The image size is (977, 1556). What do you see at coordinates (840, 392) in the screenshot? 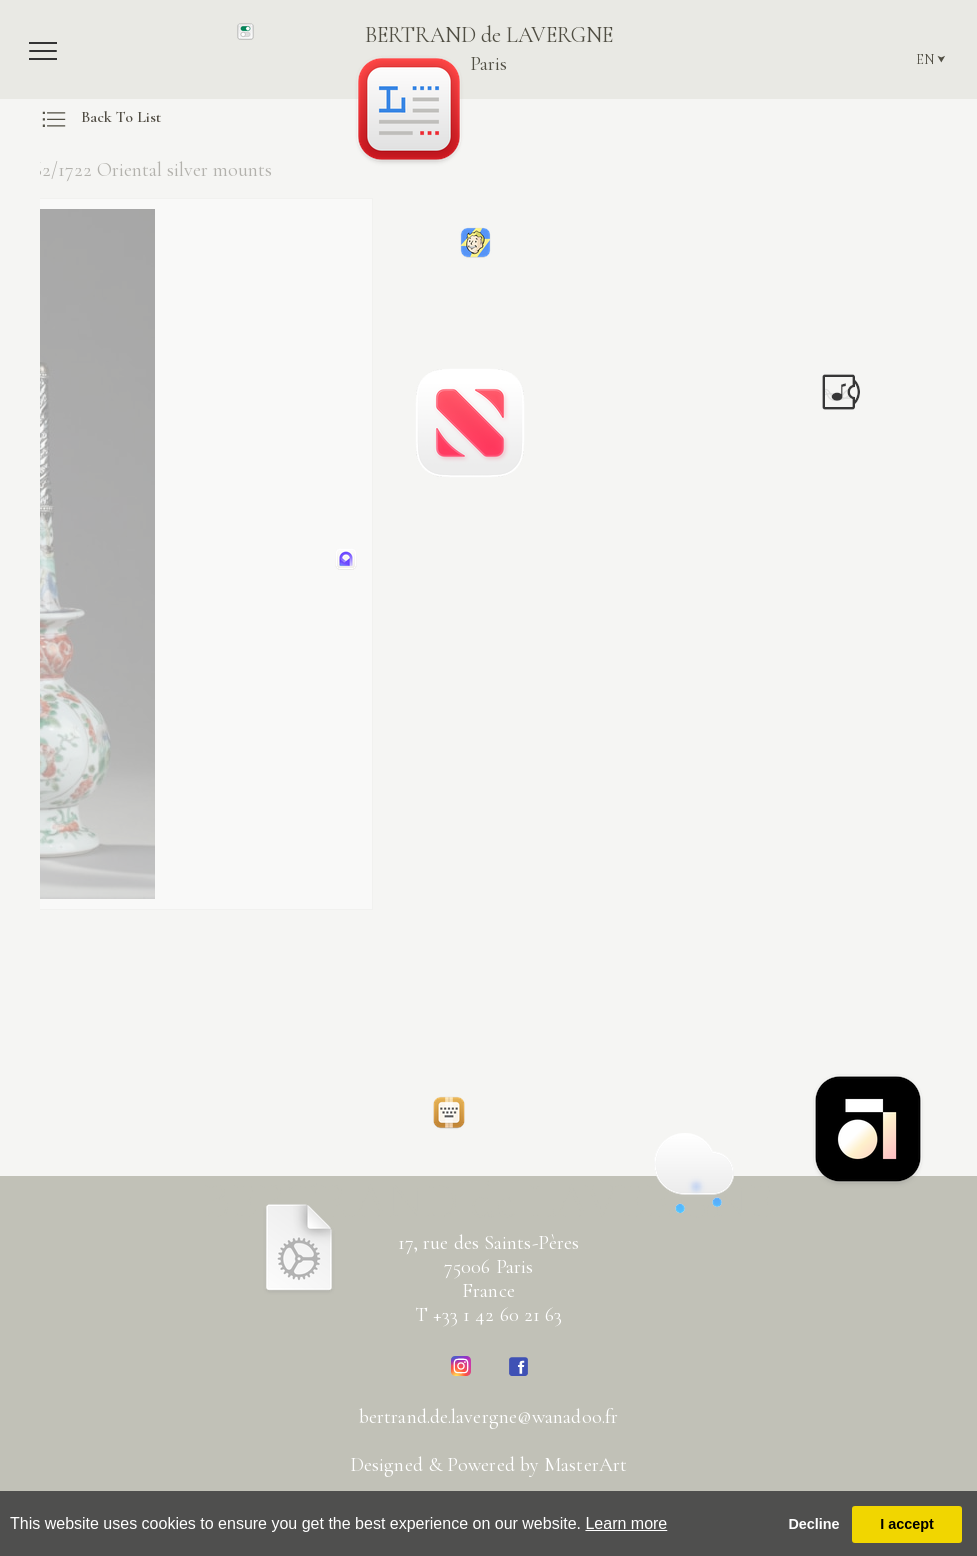
I see `open elisa music player` at bounding box center [840, 392].